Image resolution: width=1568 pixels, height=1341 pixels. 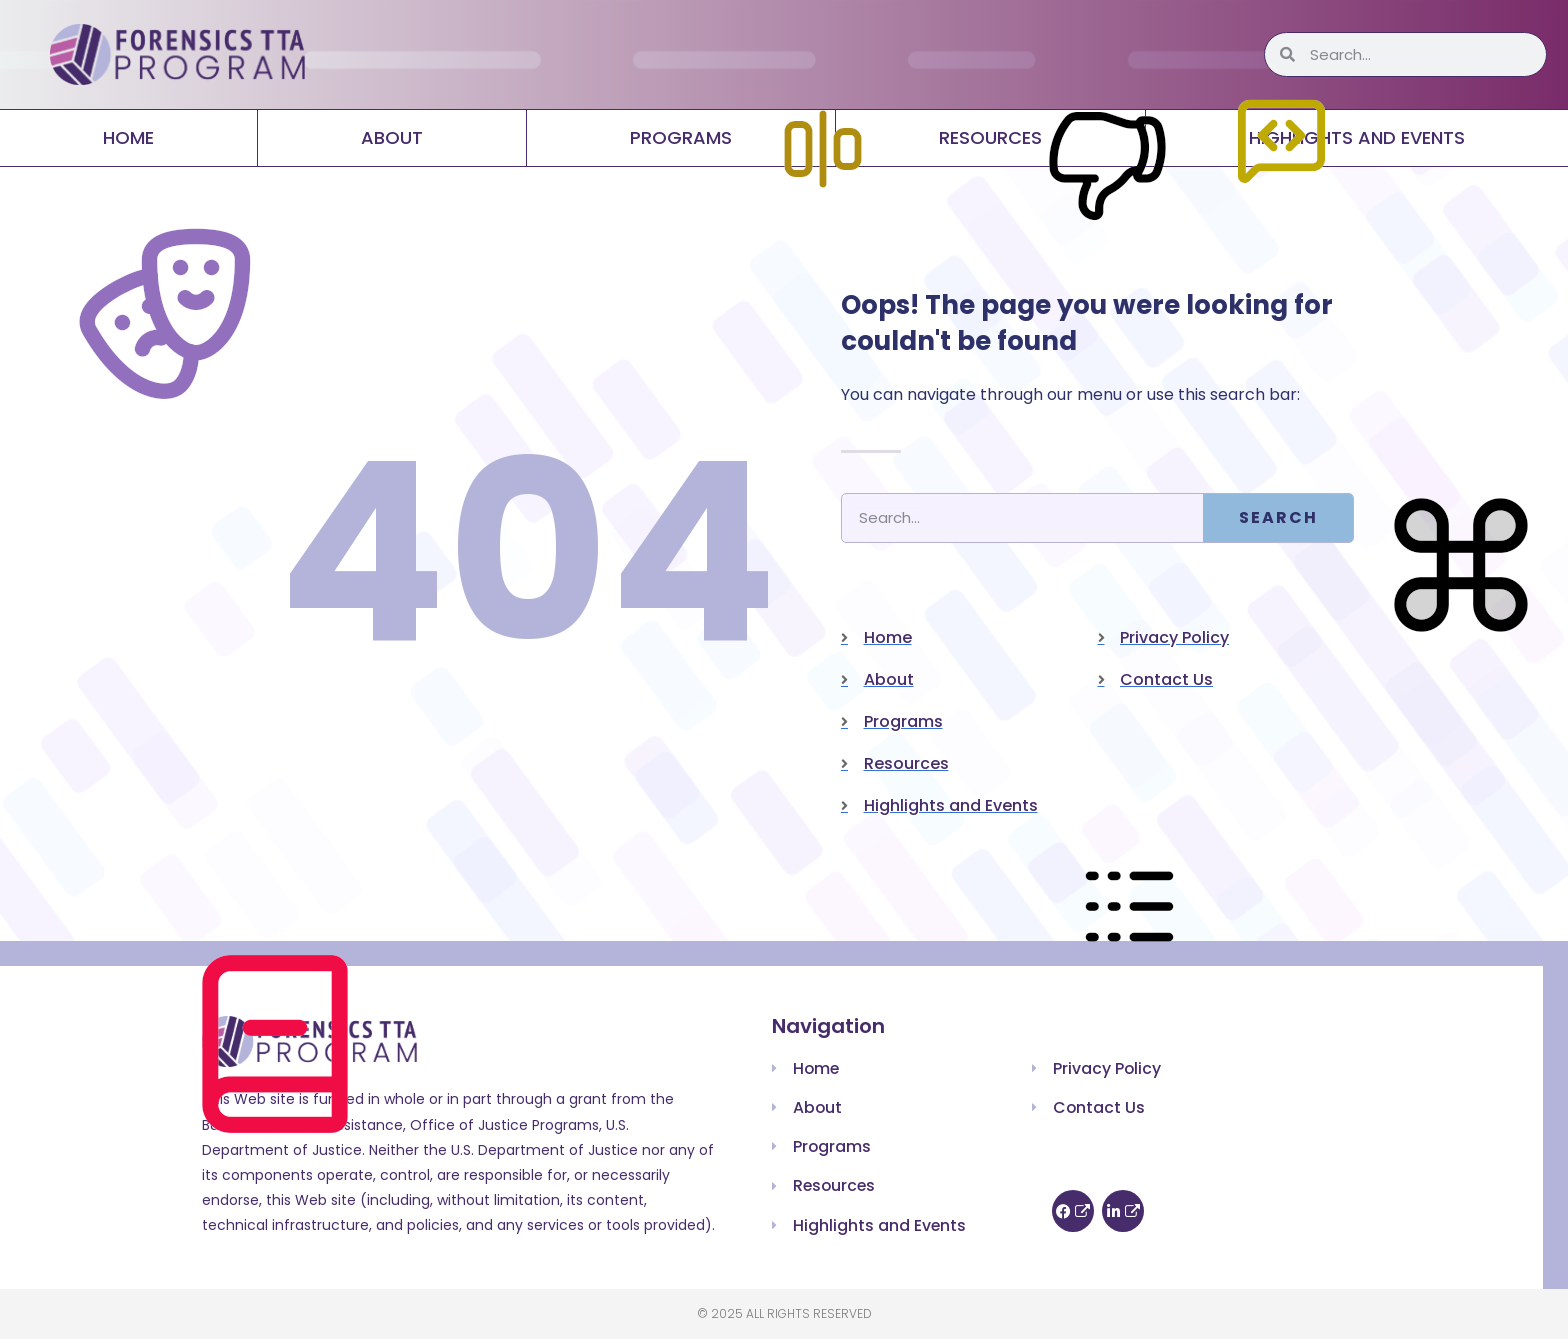 What do you see at coordinates (165, 314) in the screenshot?
I see `access theater or entertainment content` at bounding box center [165, 314].